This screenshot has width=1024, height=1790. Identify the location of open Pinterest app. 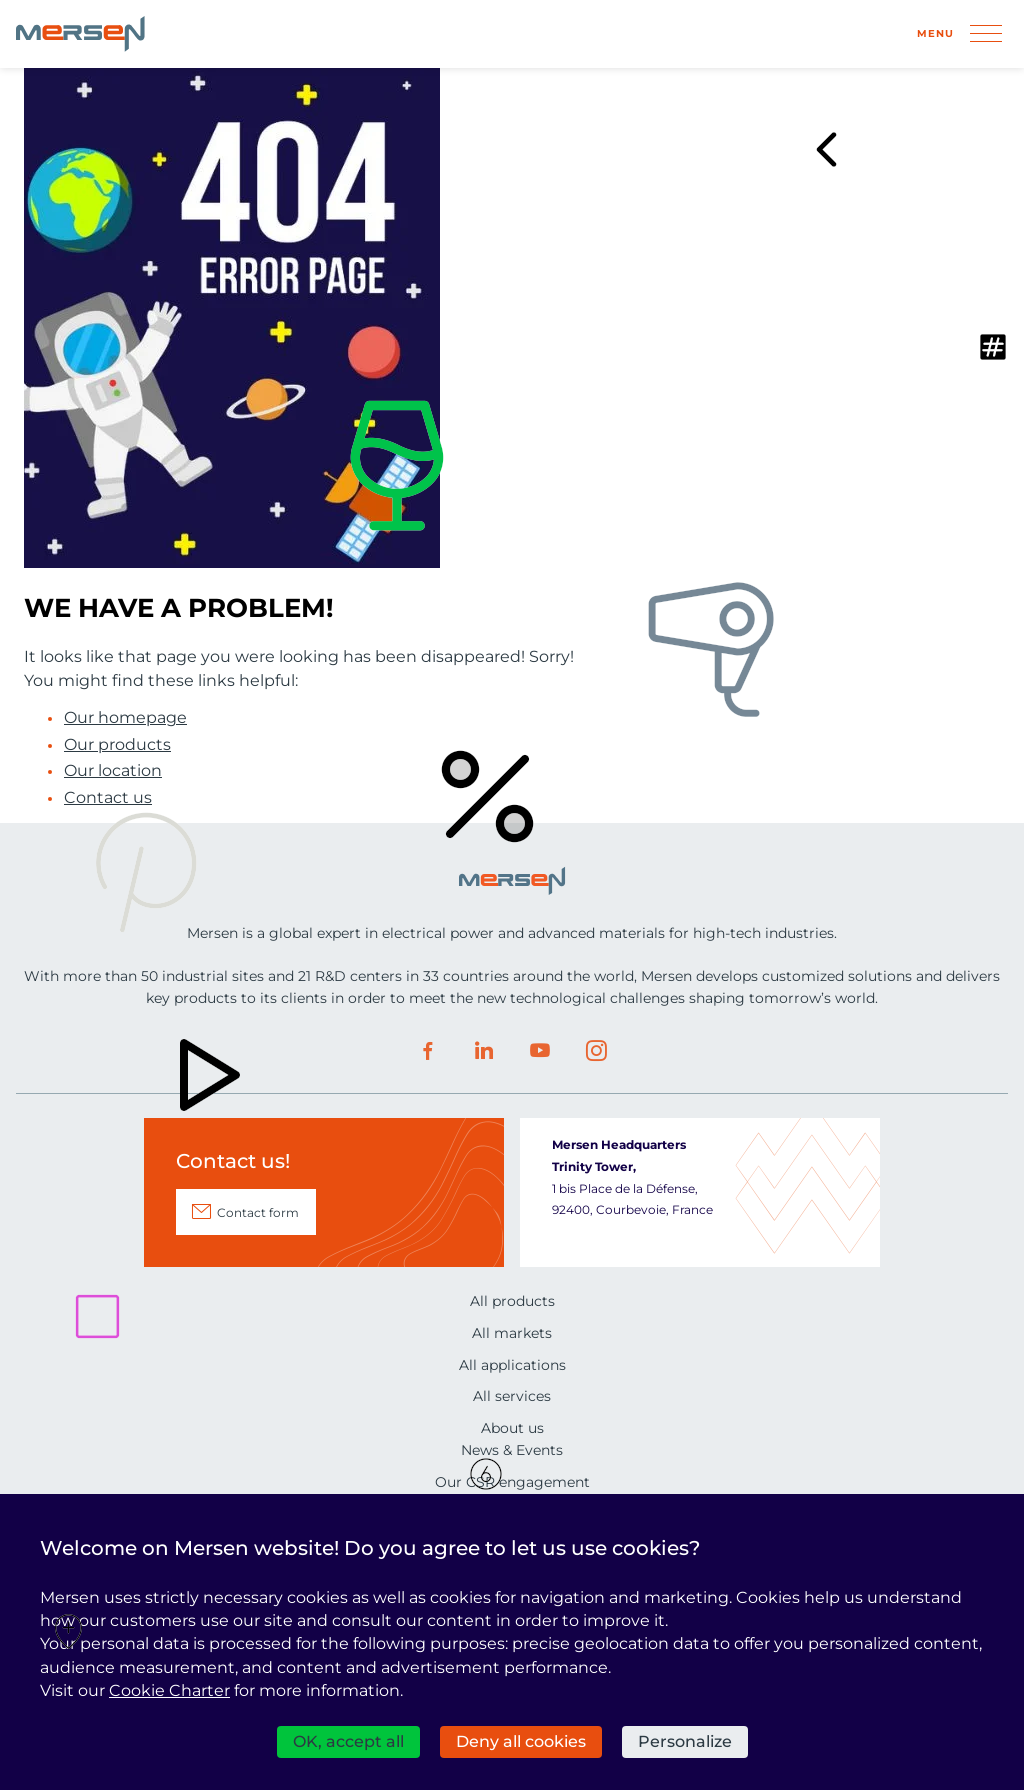
(141, 872).